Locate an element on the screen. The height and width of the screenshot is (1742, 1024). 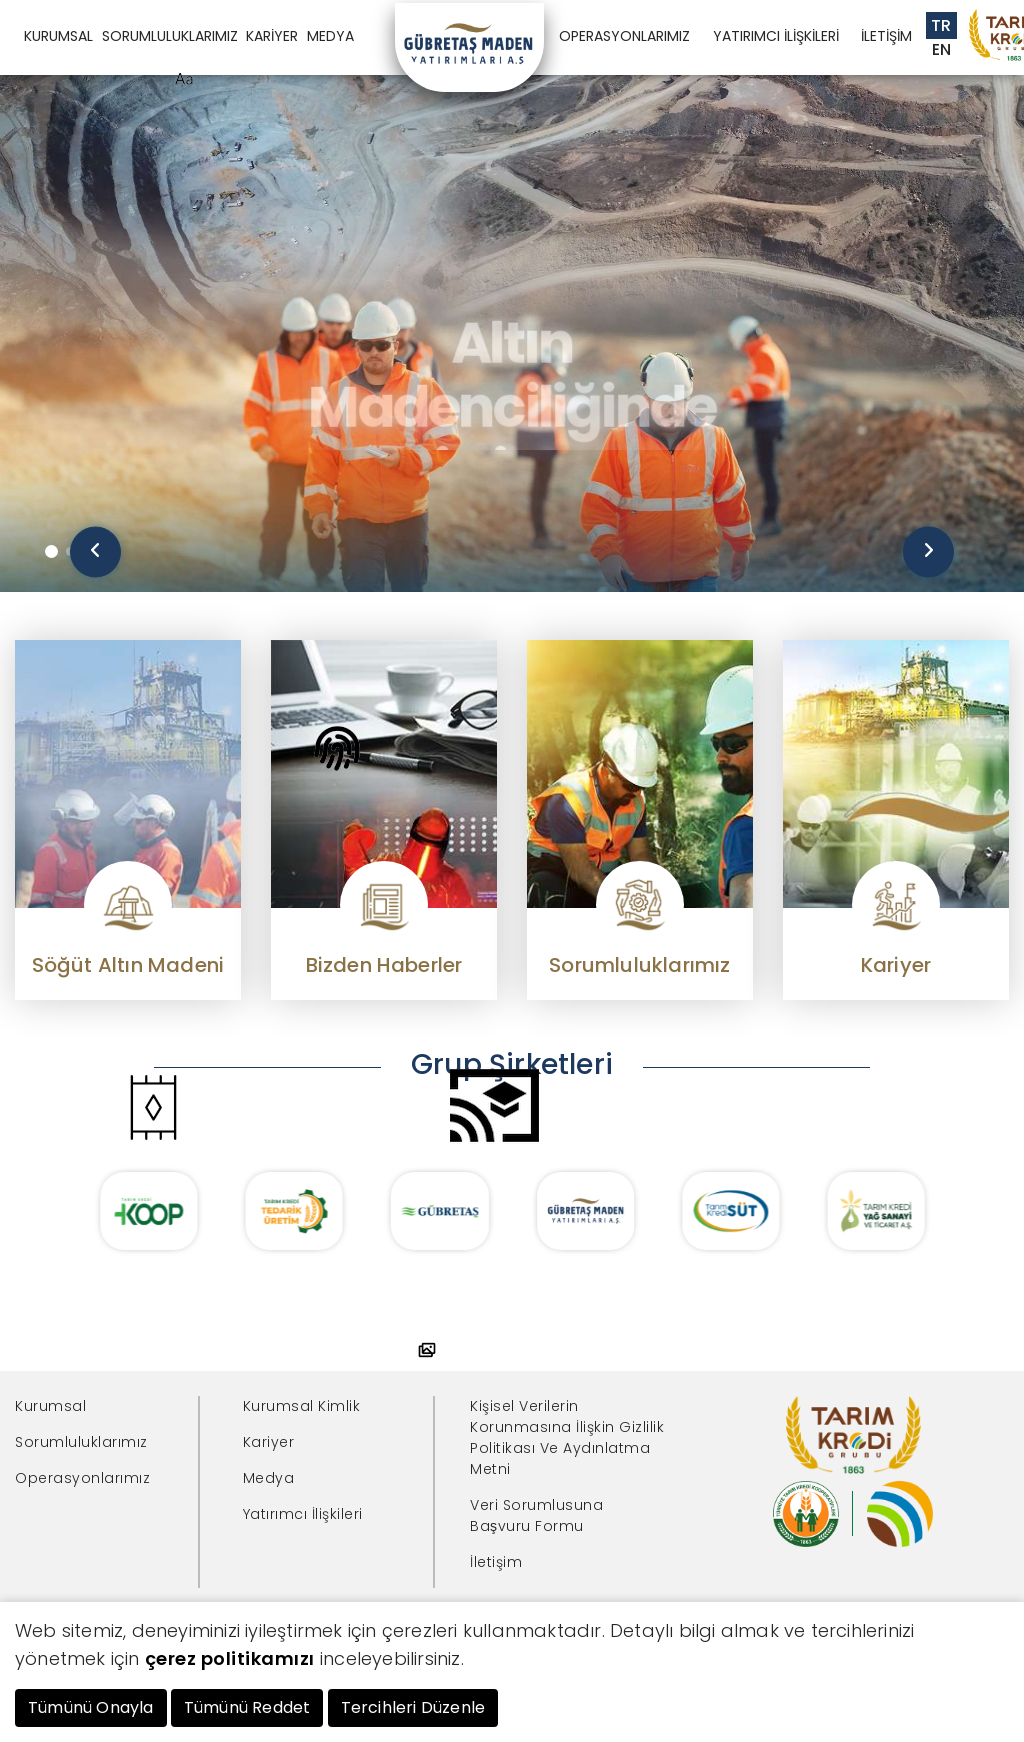
cast or share screen to a classroom display is located at coordinates (494, 1105).